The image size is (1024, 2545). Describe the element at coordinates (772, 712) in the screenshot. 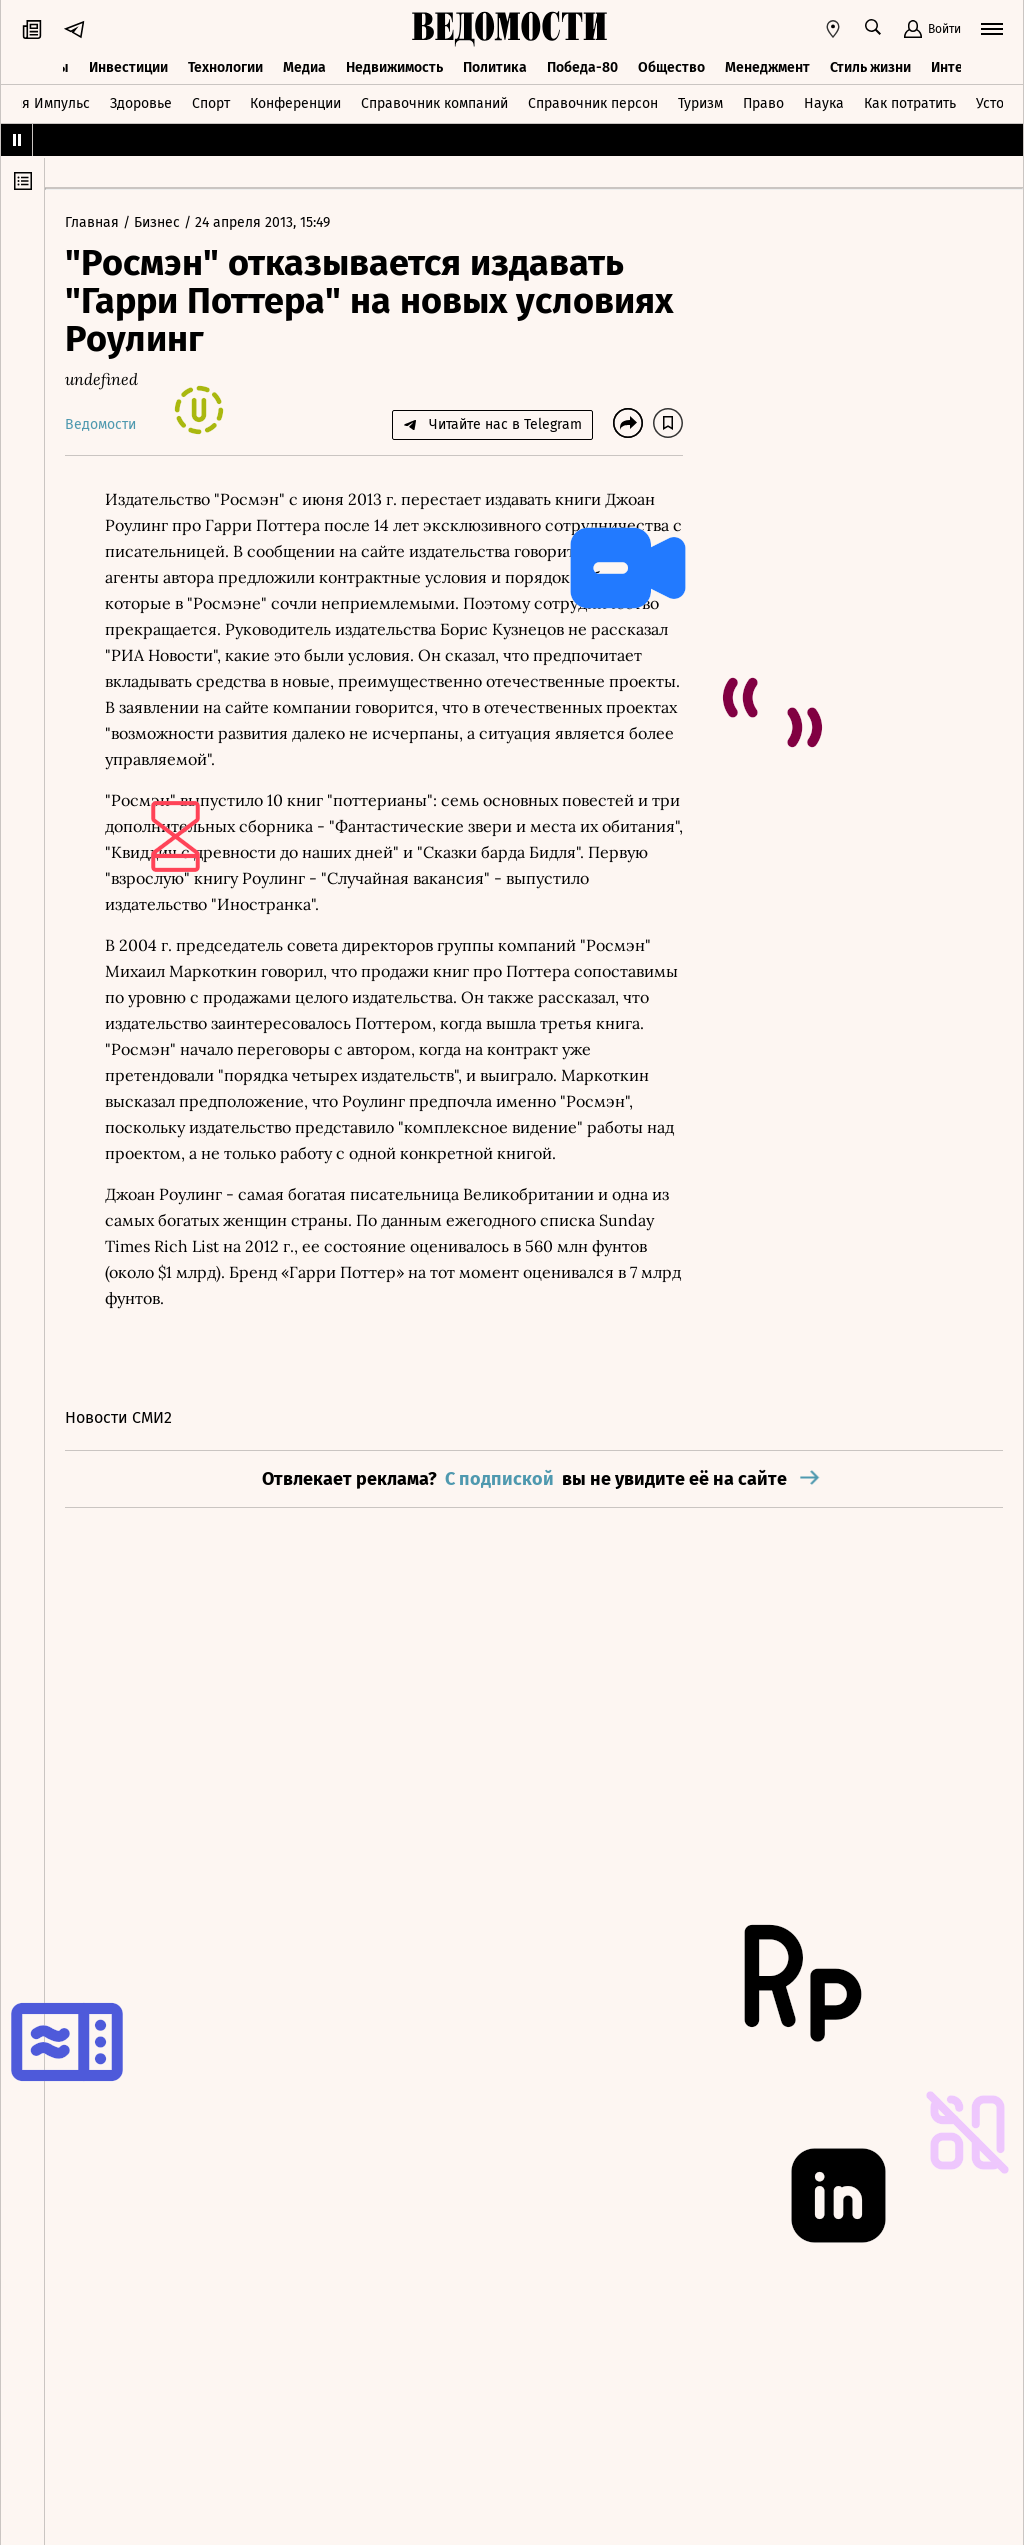

I see `view testimonials or customer quotes` at that location.